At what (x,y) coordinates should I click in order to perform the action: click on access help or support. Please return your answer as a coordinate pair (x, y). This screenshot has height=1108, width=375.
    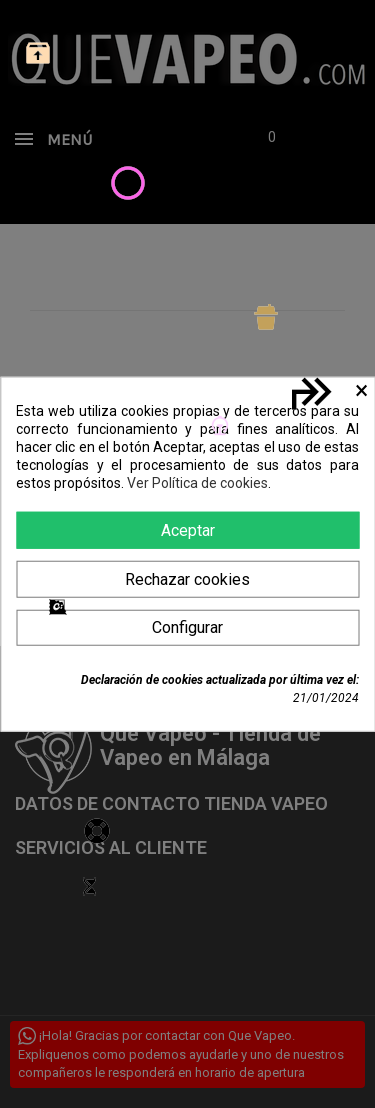
    Looking at the image, I should click on (97, 831).